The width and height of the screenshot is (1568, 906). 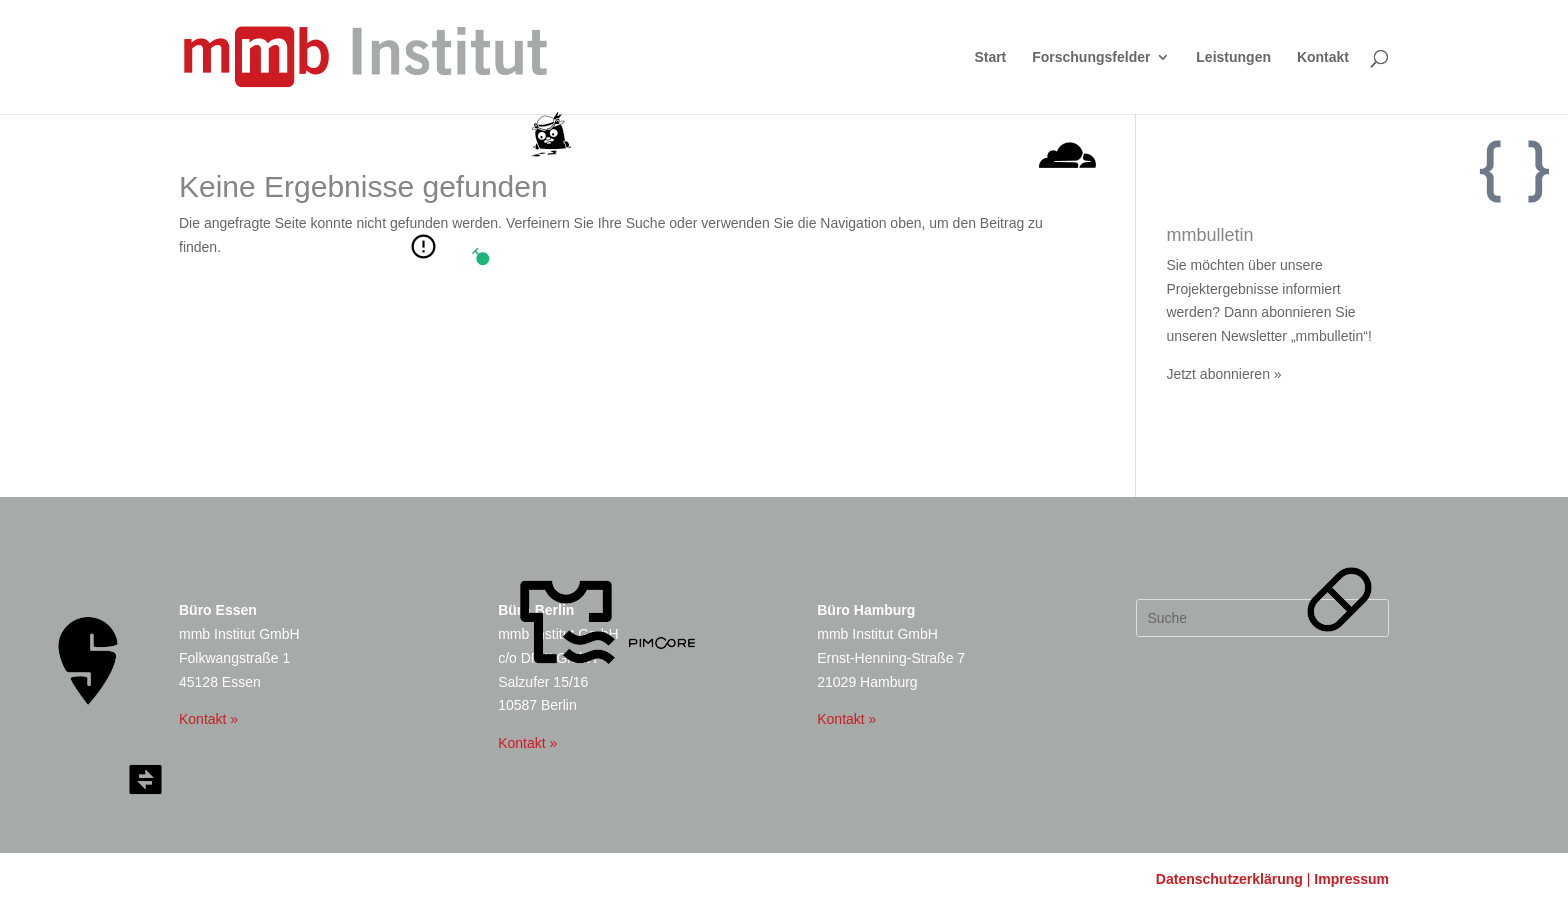 What do you see at coordinates (551, 134) in the screenshot?
I see `jaeger distributed tracing platform logo` at bounding box center [551, 134].